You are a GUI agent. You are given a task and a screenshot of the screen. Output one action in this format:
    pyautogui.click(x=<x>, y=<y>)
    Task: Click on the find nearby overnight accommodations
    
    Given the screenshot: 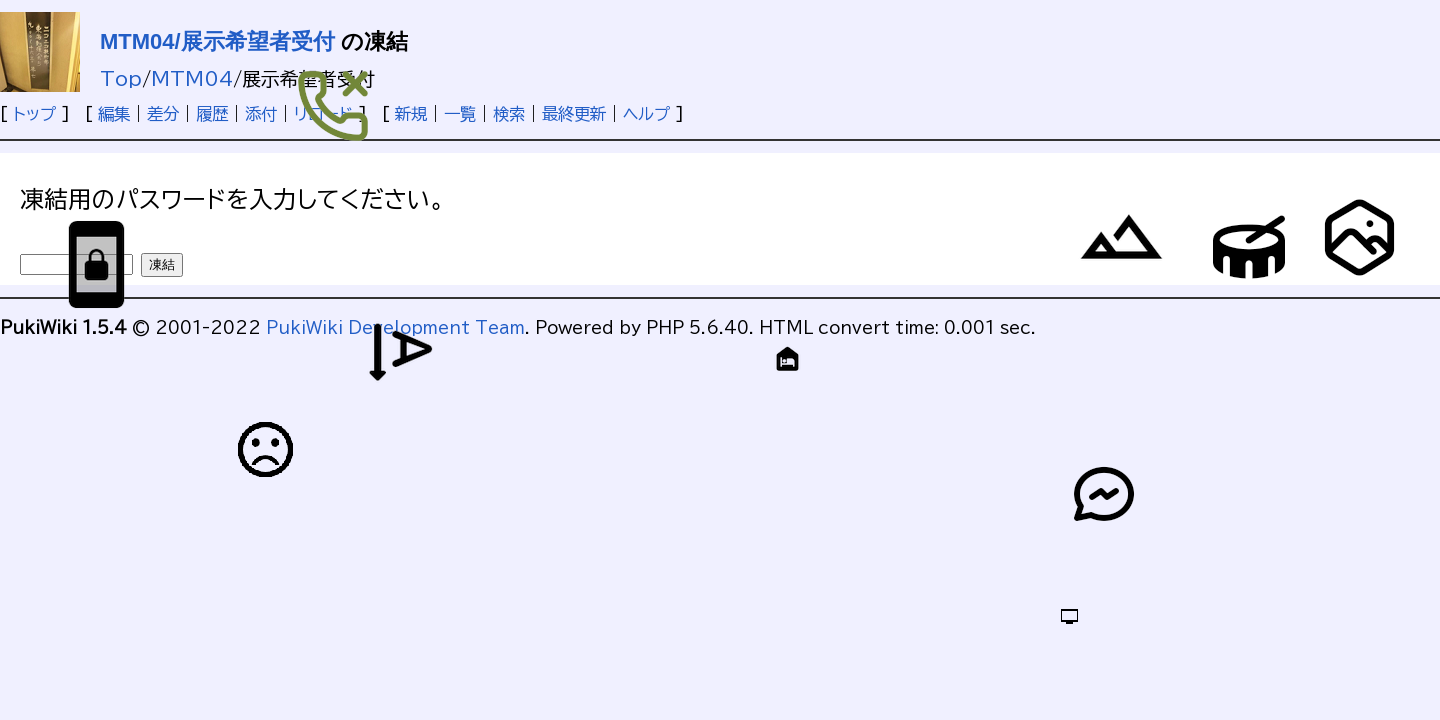 What is the action you would take?
    pyautogui.click(x=787, y=358)
    